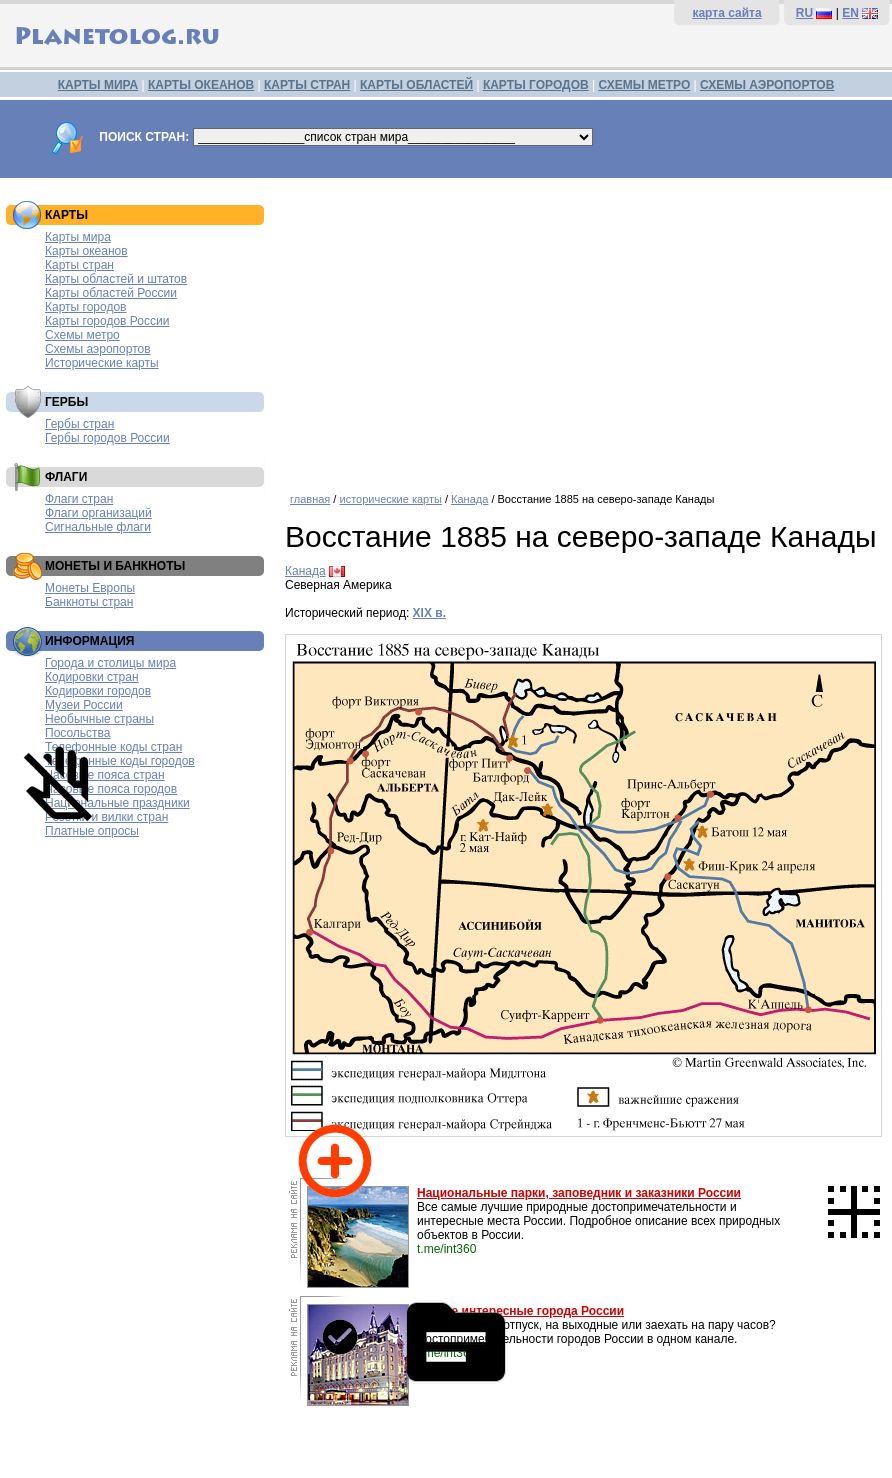 The width and height of the screenshot is (892, 1478). What do you see at coordinates (854, 1212) in the screenshot?
I see `apply inner borders to selected cells` at bounding box center [854, 1212].